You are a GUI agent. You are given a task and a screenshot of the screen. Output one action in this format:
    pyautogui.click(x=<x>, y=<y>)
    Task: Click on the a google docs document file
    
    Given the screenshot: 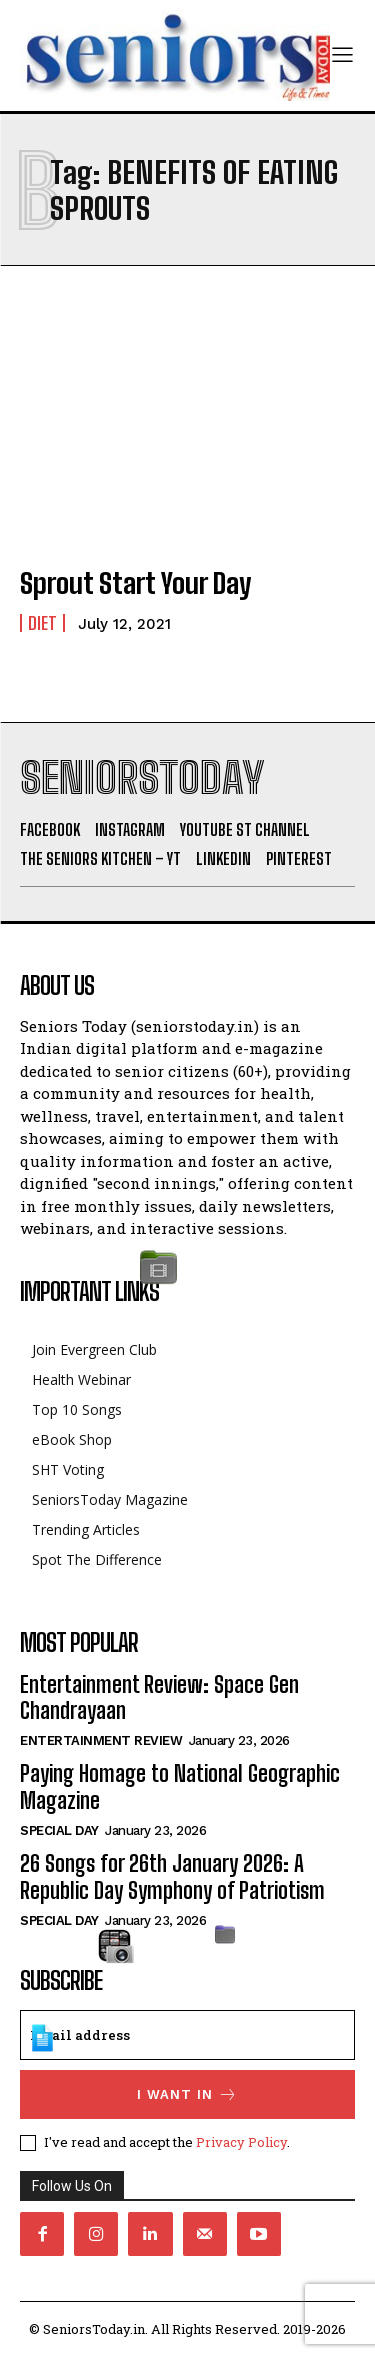 What is the action you would take?
    pyautogui.click(x=42, y=2038)
    